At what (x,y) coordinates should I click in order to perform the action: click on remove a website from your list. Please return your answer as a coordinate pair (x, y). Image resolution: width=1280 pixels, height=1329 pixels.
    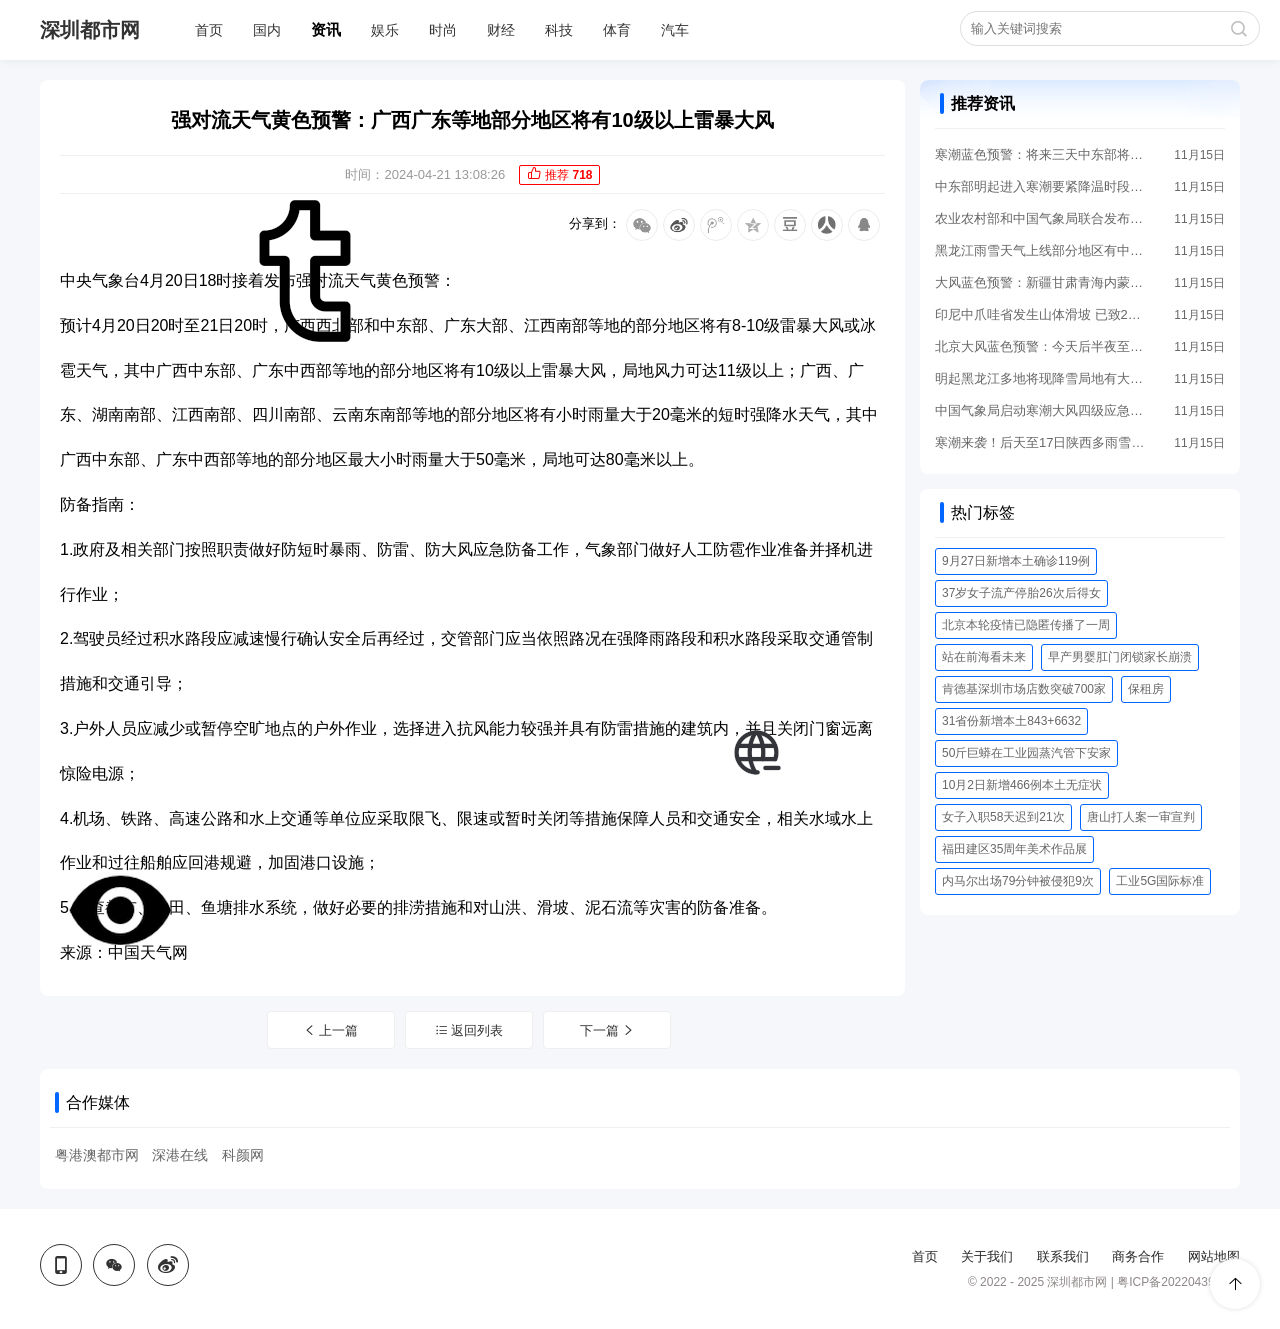
    Looking at the image, I should click on (756, 752).